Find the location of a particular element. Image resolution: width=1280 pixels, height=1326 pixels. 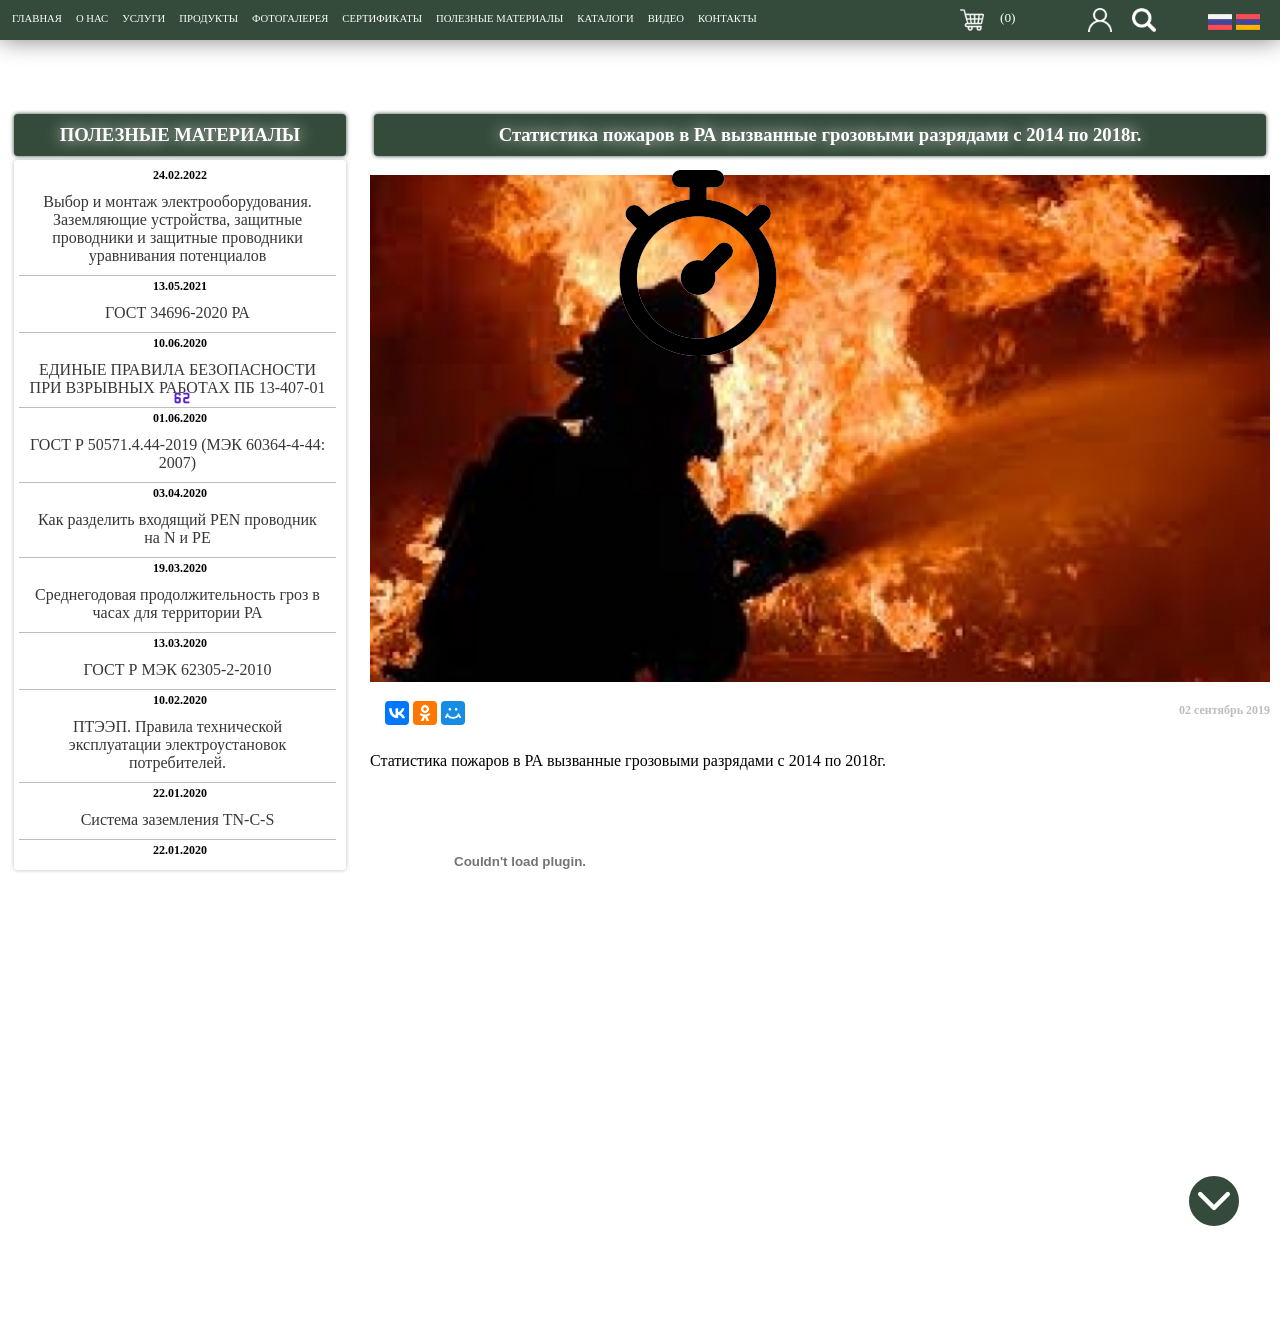

start or stop a timer is located at coordinates (698, 263).